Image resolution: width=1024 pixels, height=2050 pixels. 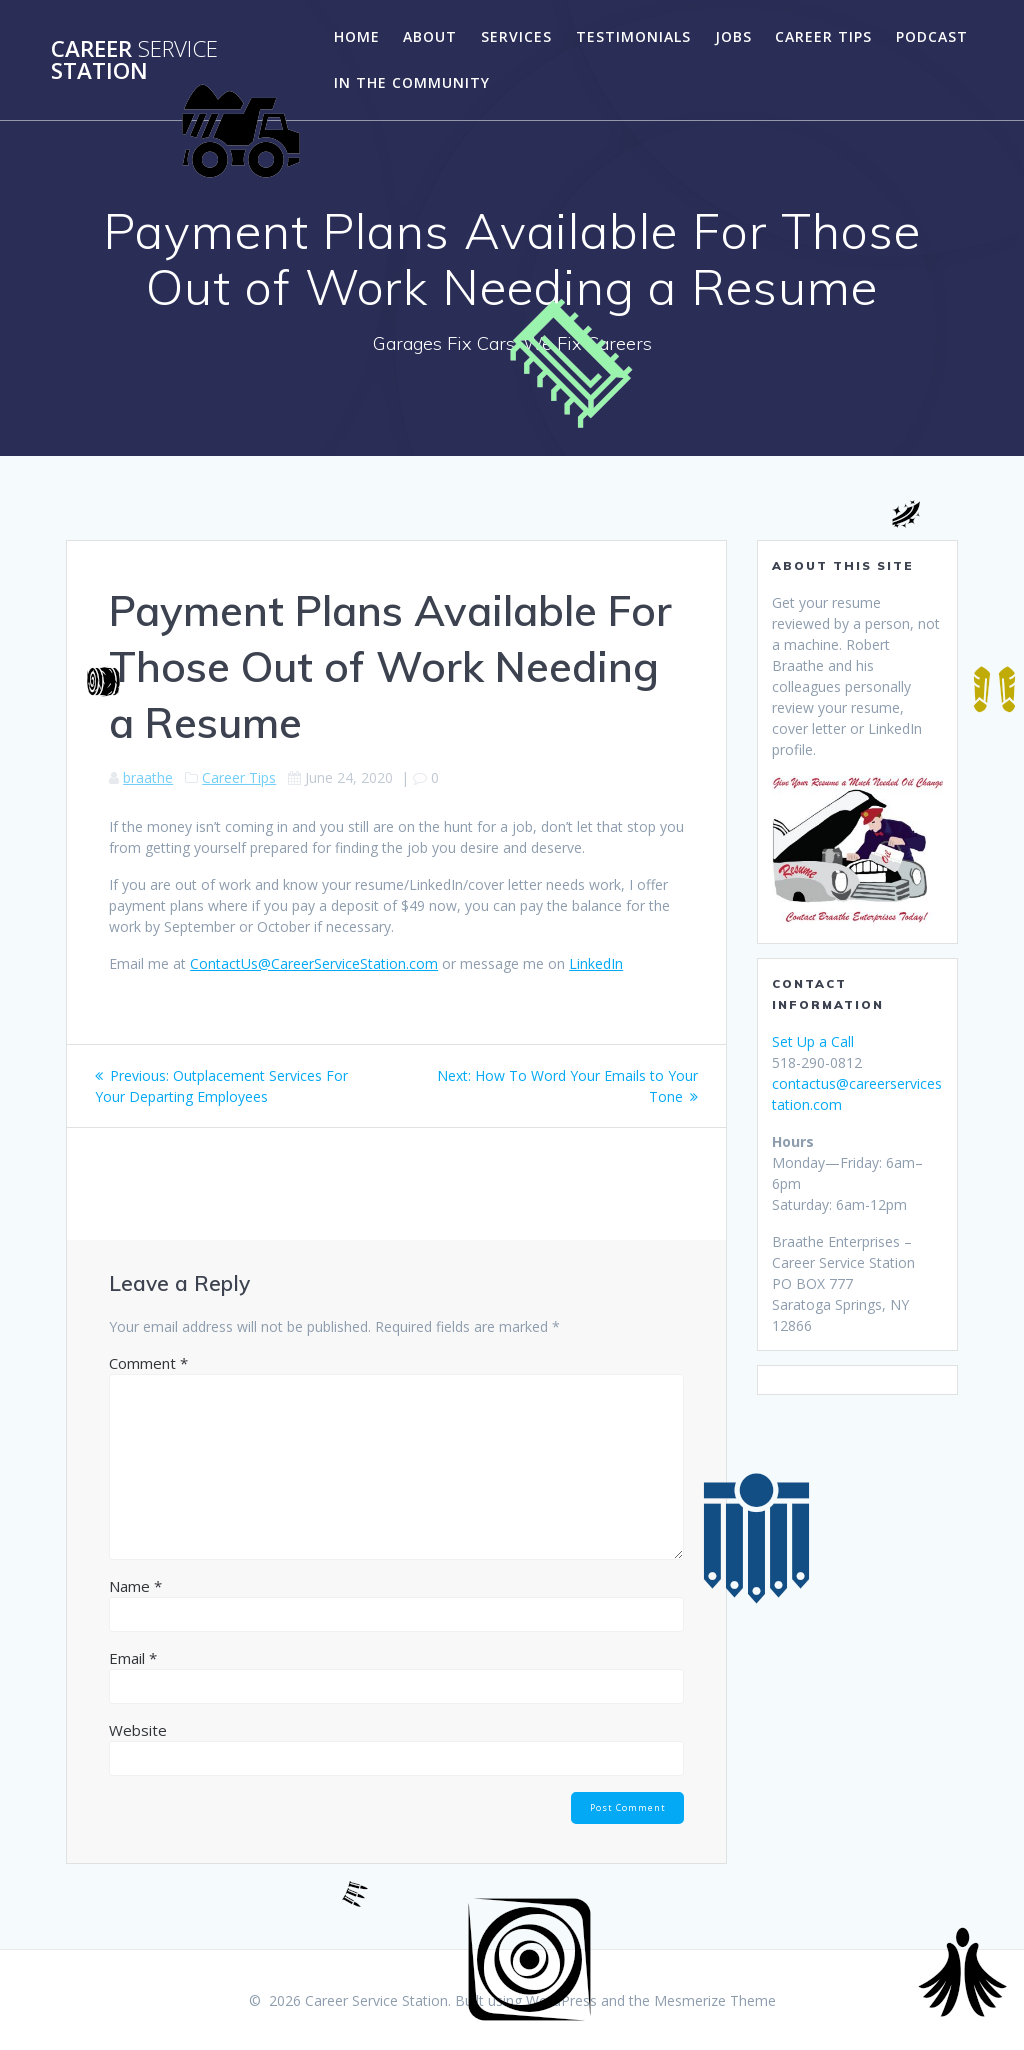 I want to click on equip leg armor to your character, so click(x=994, y=689).